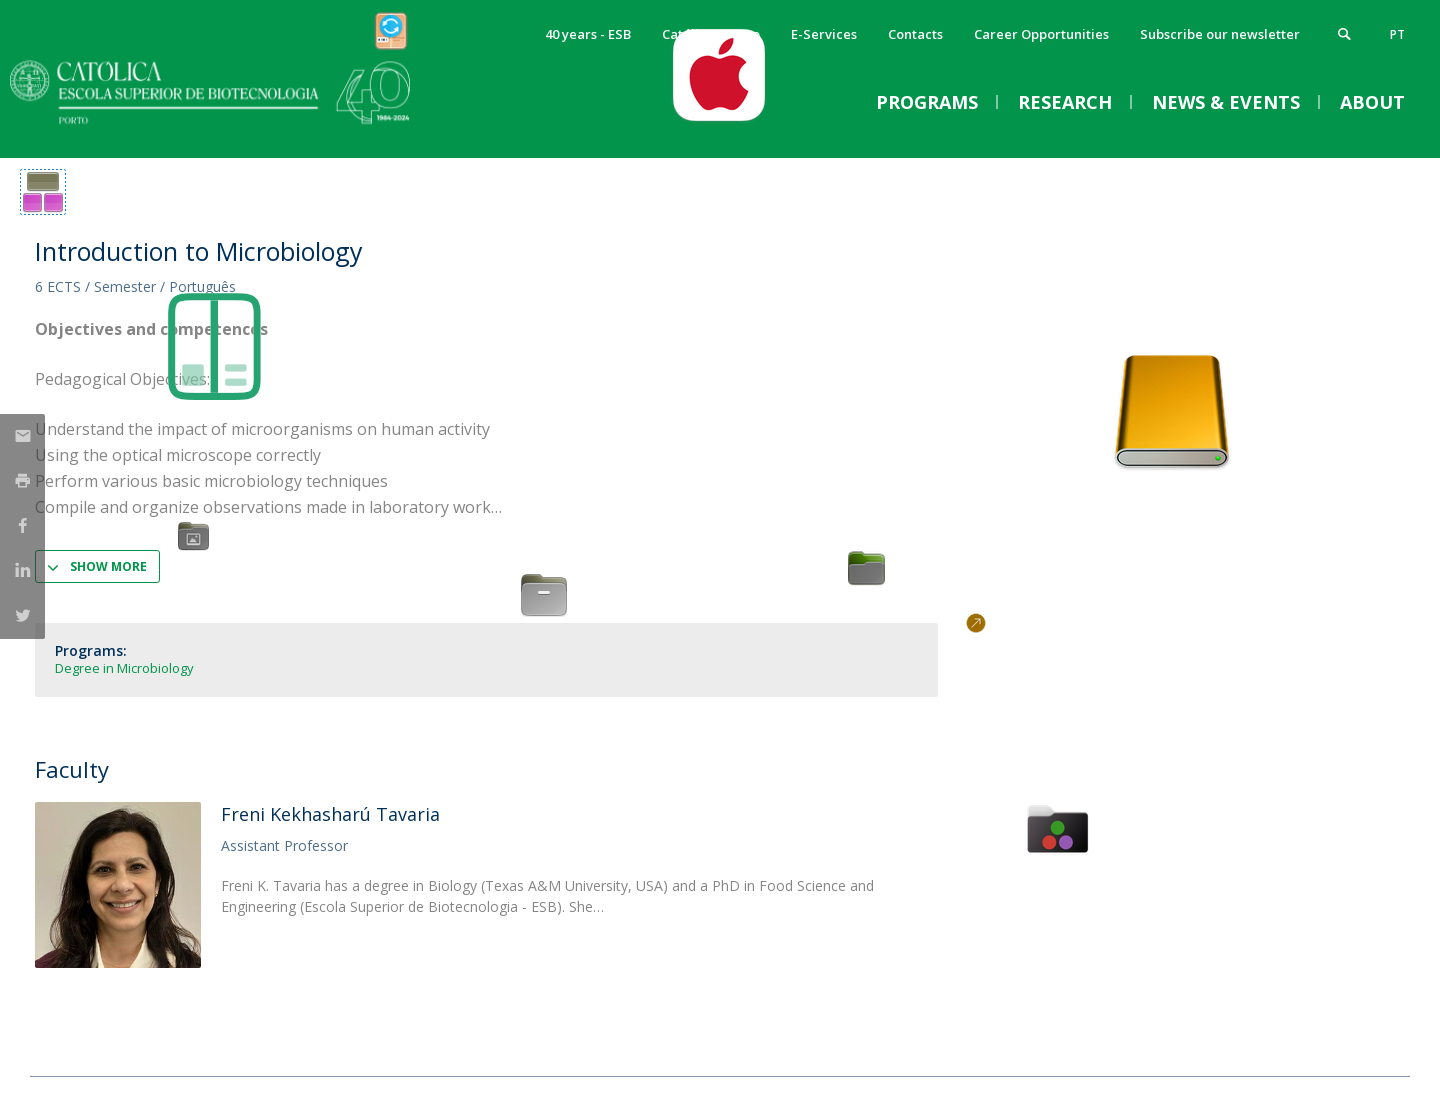  I want to click on open julia programming language project folder, so click(1057, 830).